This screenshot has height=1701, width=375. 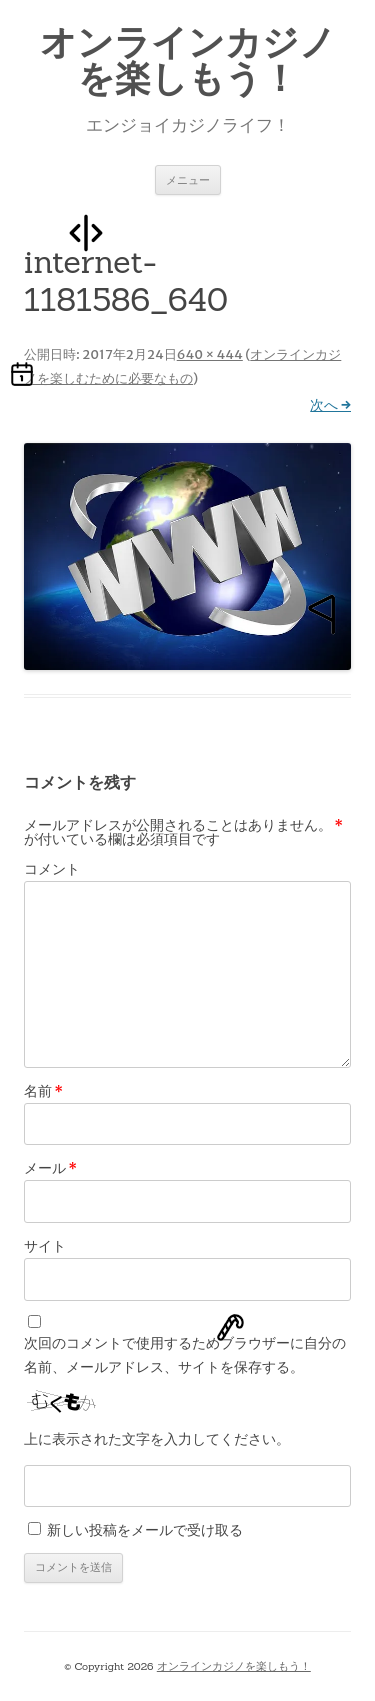 I want to click on drag to resize adjacent panels horizontally, so click(x=86, y=233).